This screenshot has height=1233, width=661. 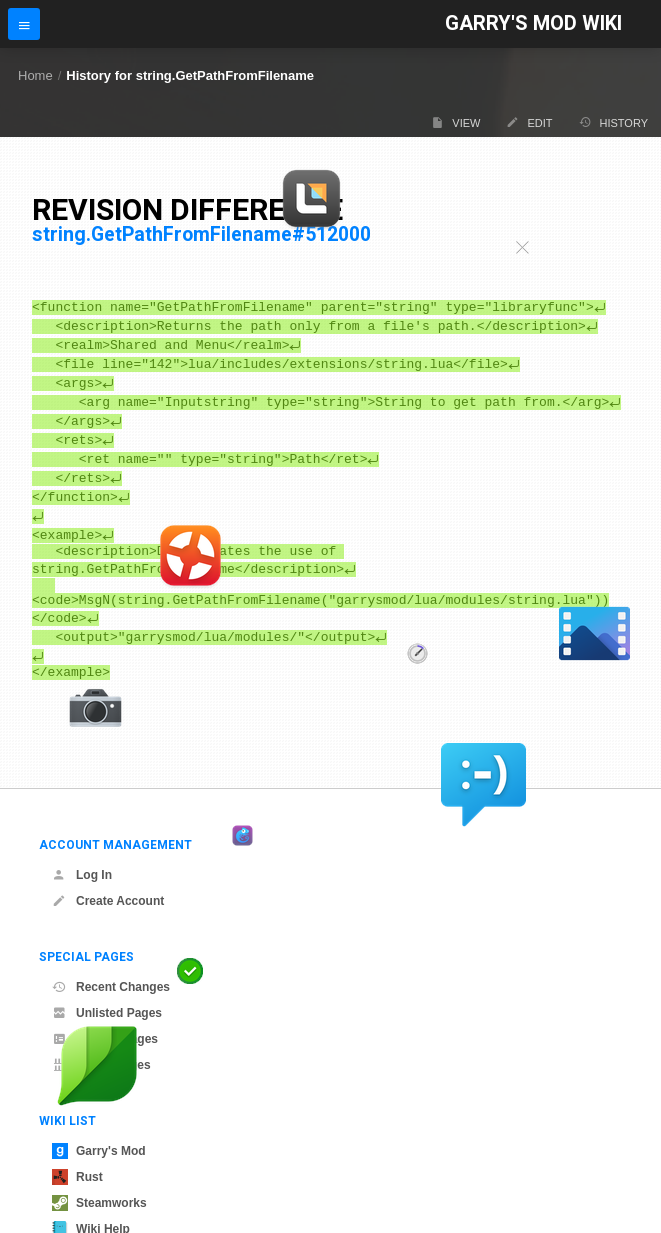 What do you see at coordinates (242, 835) in the screenshot?
I see `open gns3 network simulation software` at bounding box center [242, 835].